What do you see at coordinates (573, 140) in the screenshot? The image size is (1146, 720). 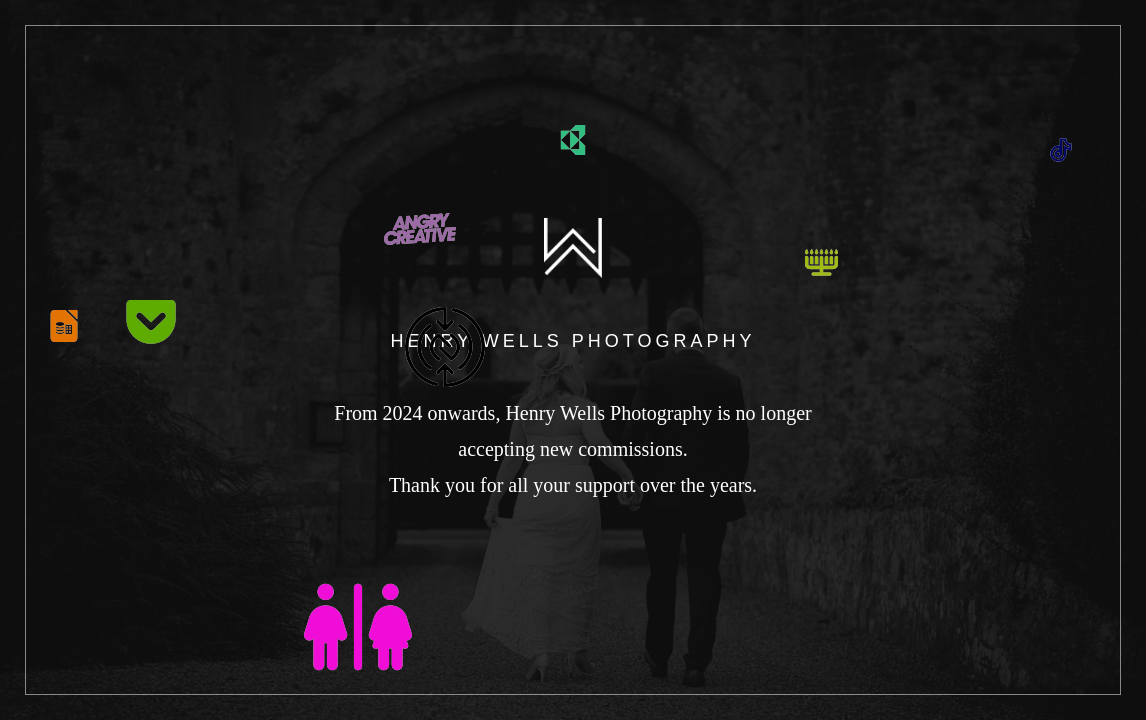 I see `kyocera brand logo` at bounding box center [573, 140].